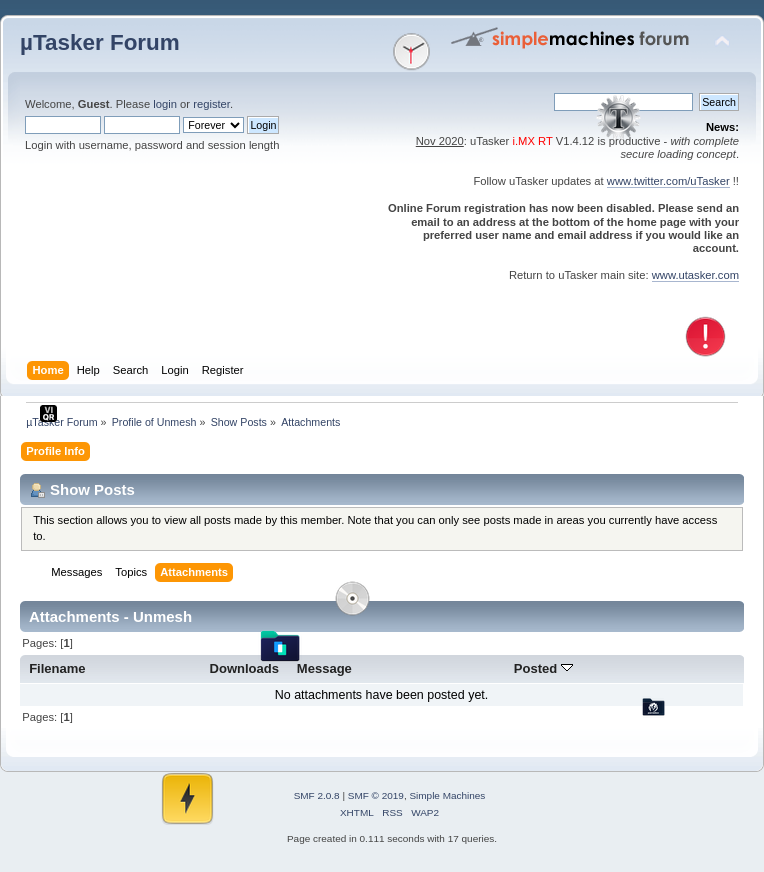 The image size is (764, 872). What do you see at coordinates (653, 707) in the screenshot?
I see `open paradox interactive game files folder` at bounding box center [653, 707].